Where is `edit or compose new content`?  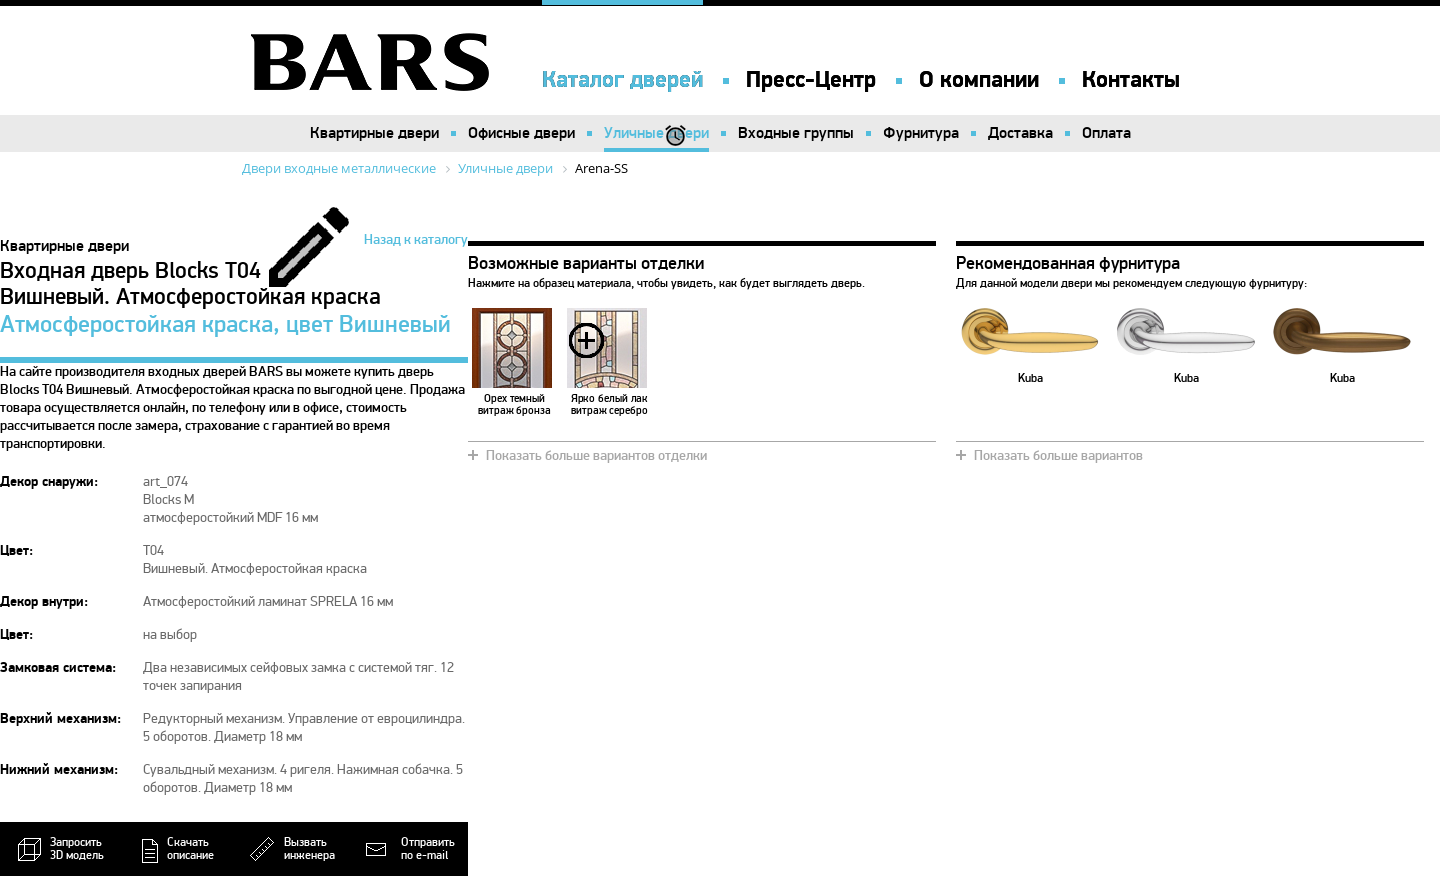
edit or compose new content is located at coordinates (309, 247).